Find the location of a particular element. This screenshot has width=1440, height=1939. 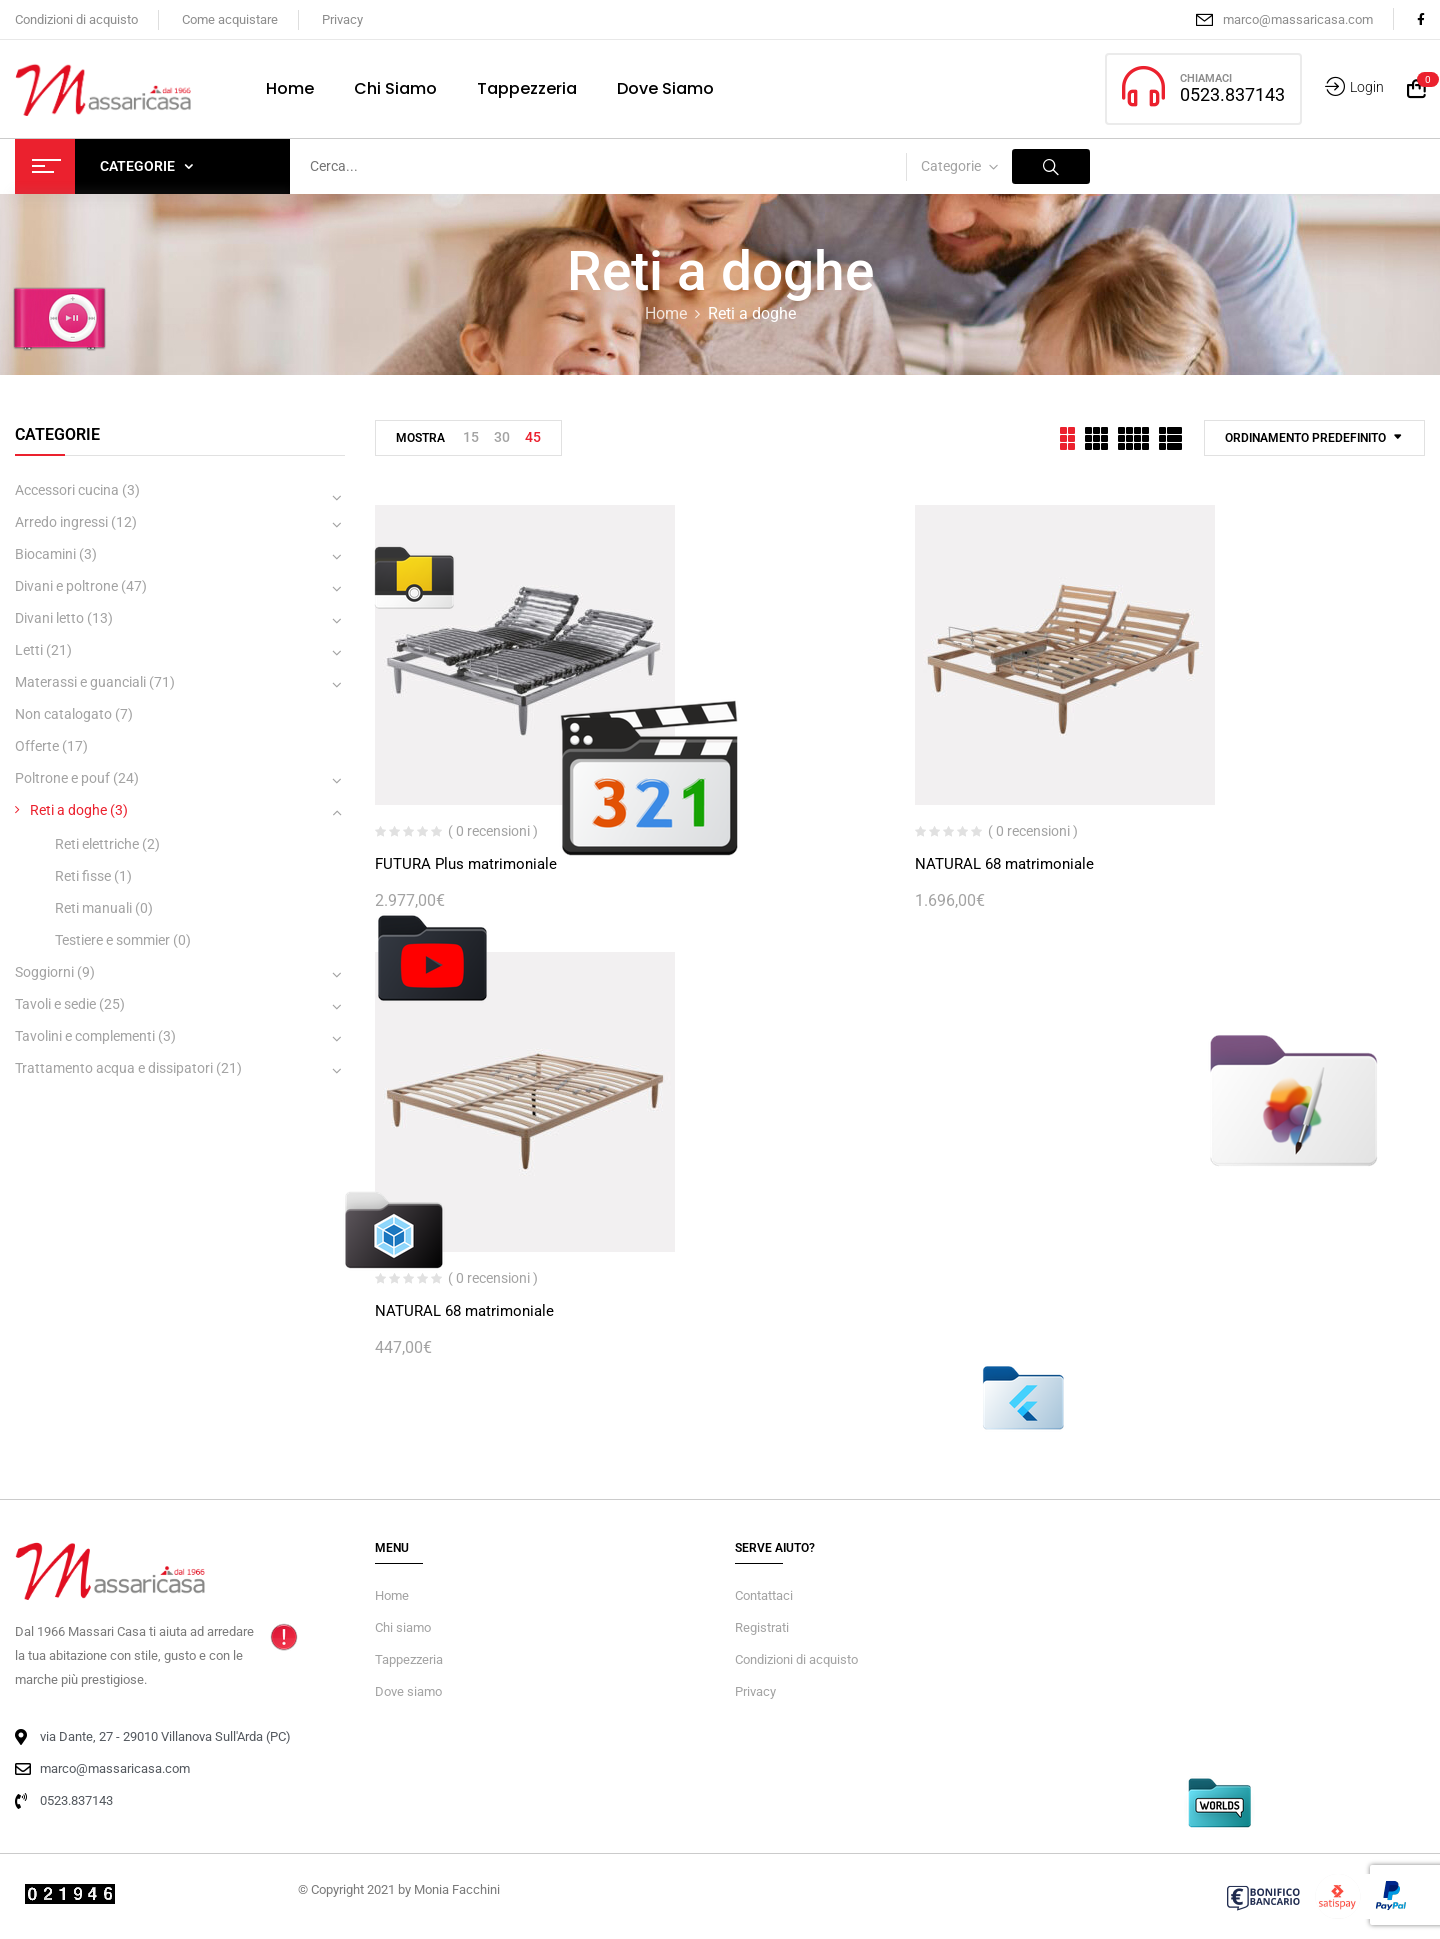

open folder containing media player classic files is located at coordinates (649, 791).